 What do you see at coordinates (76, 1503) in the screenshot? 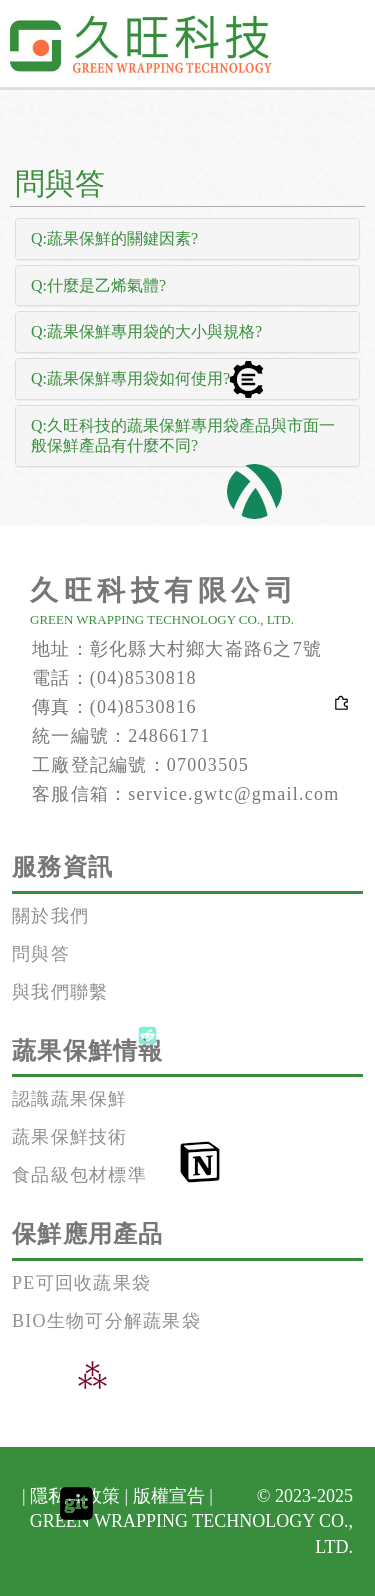
I see `git version control logo` at bounding box center [76, 1503].